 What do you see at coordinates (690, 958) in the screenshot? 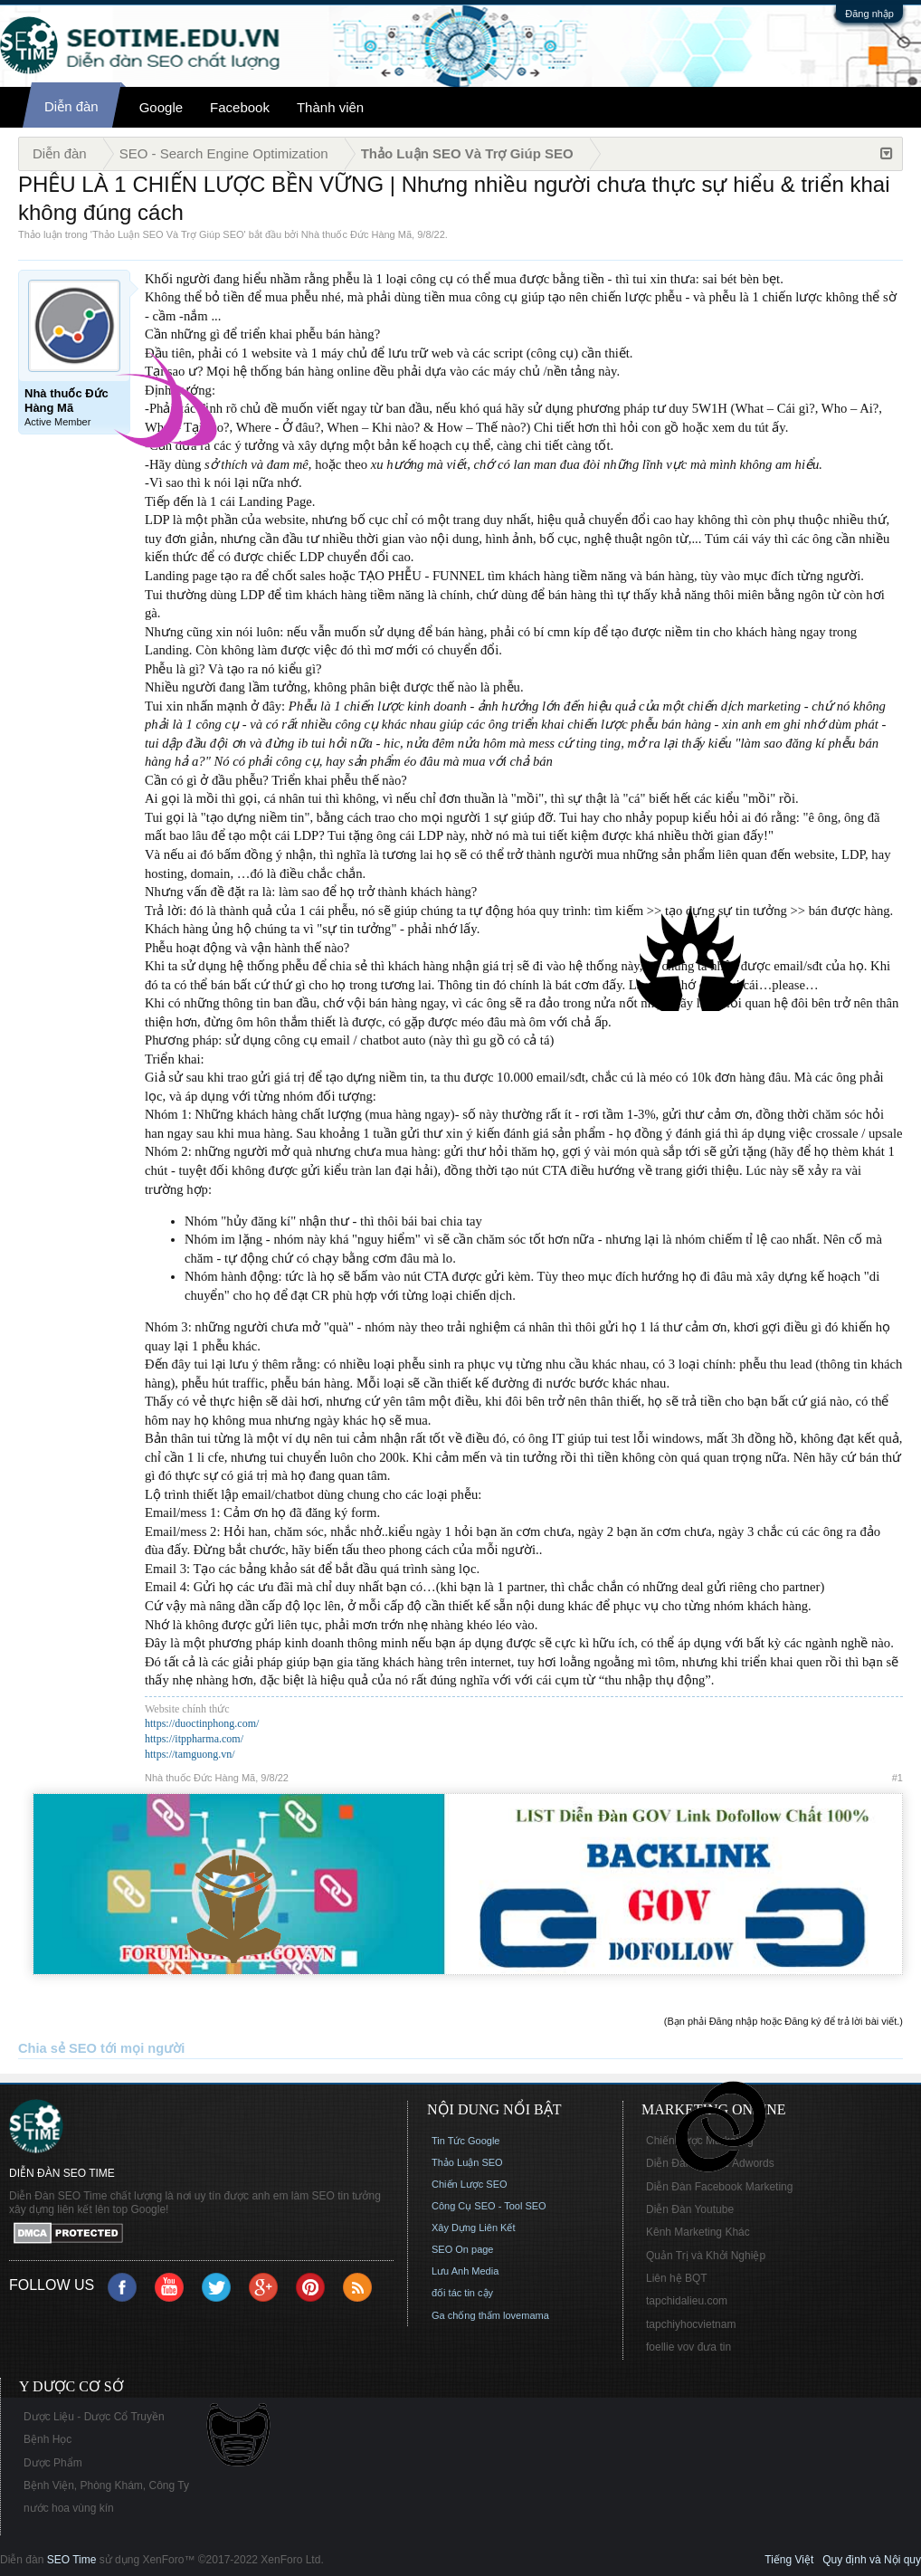
I see `activate a power-up or special ability` at bounding box center [690, 958].